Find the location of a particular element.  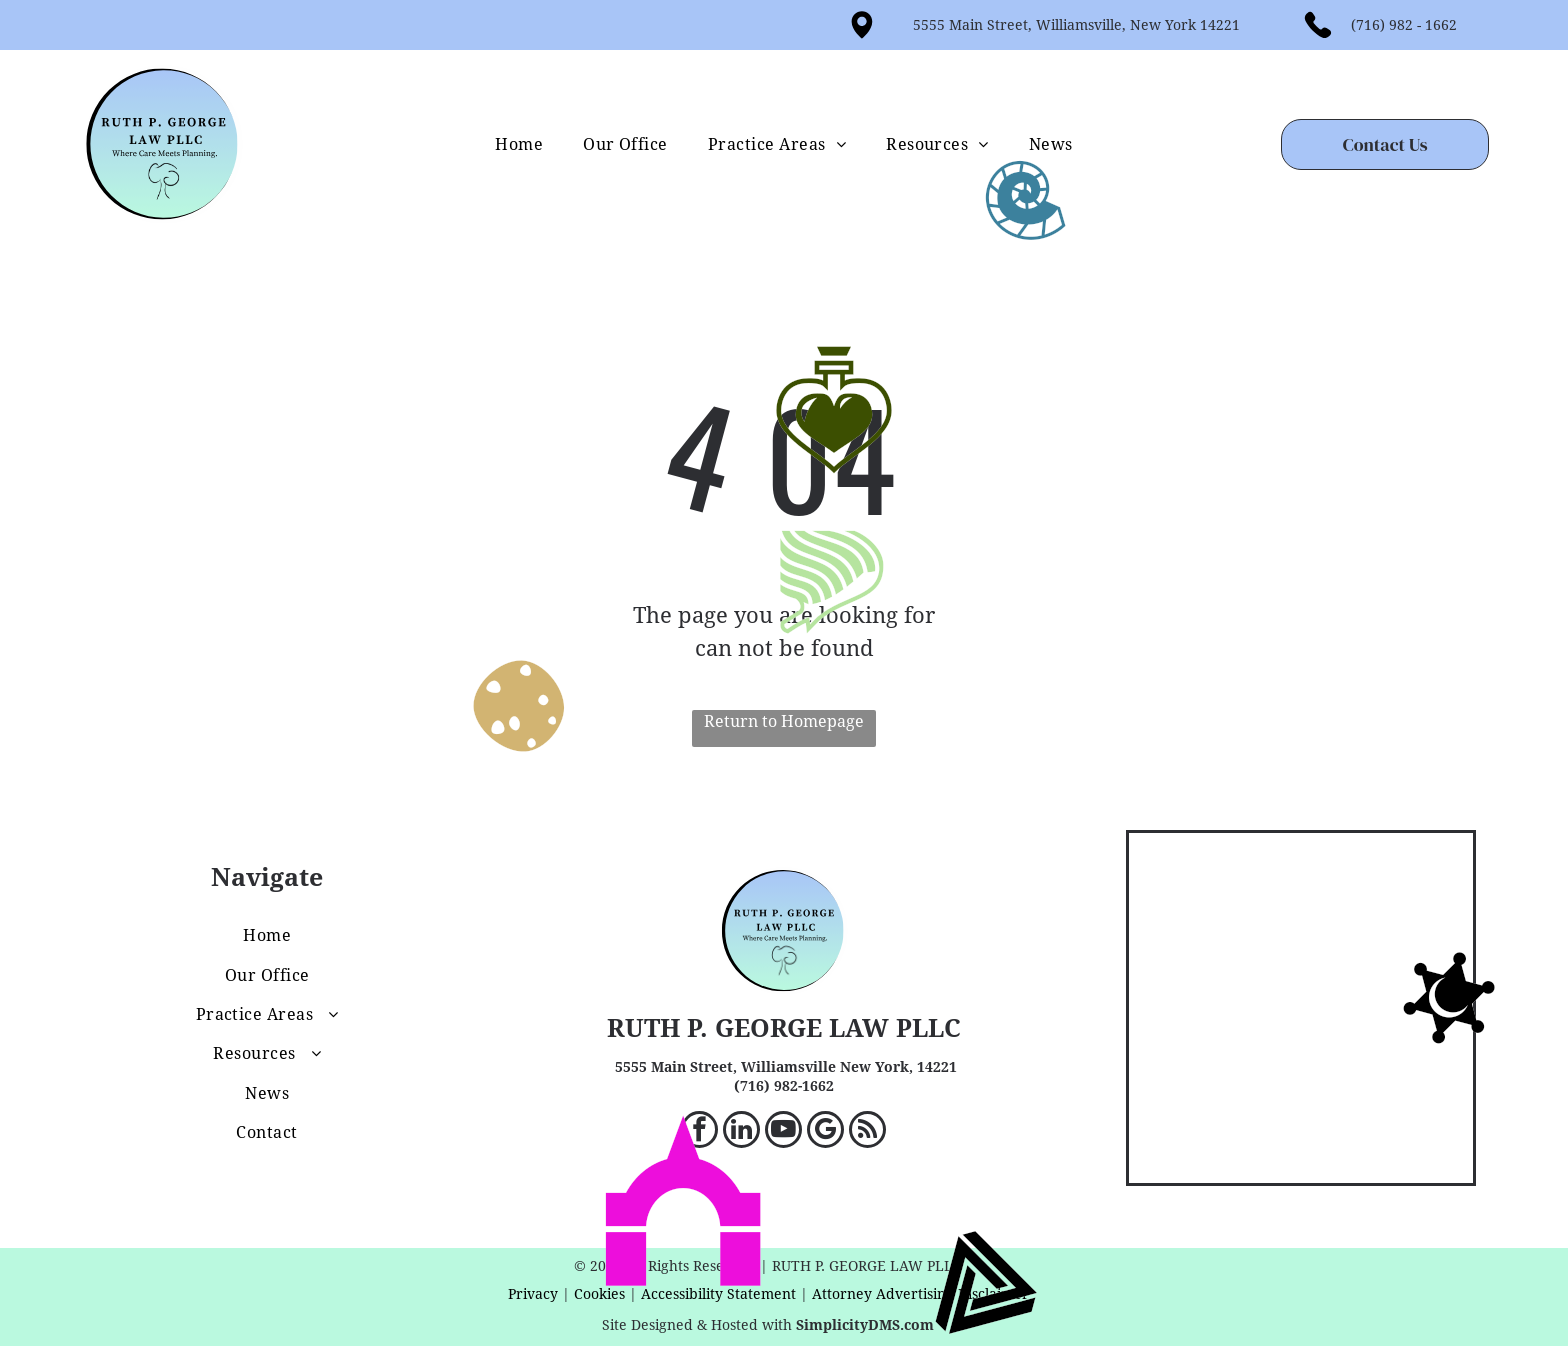

indicates law enforcement or sheriff-related content is located at coordinates (1449, 997).